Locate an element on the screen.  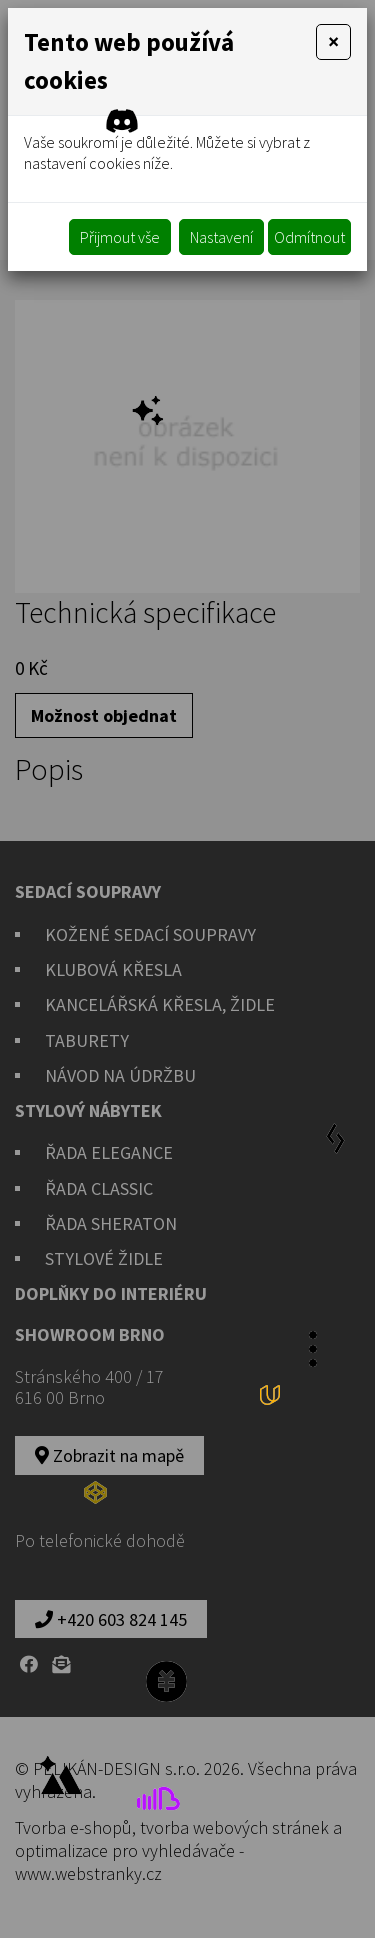
indicates AI-generated or enhanced content is located at coordinates (148, 410).